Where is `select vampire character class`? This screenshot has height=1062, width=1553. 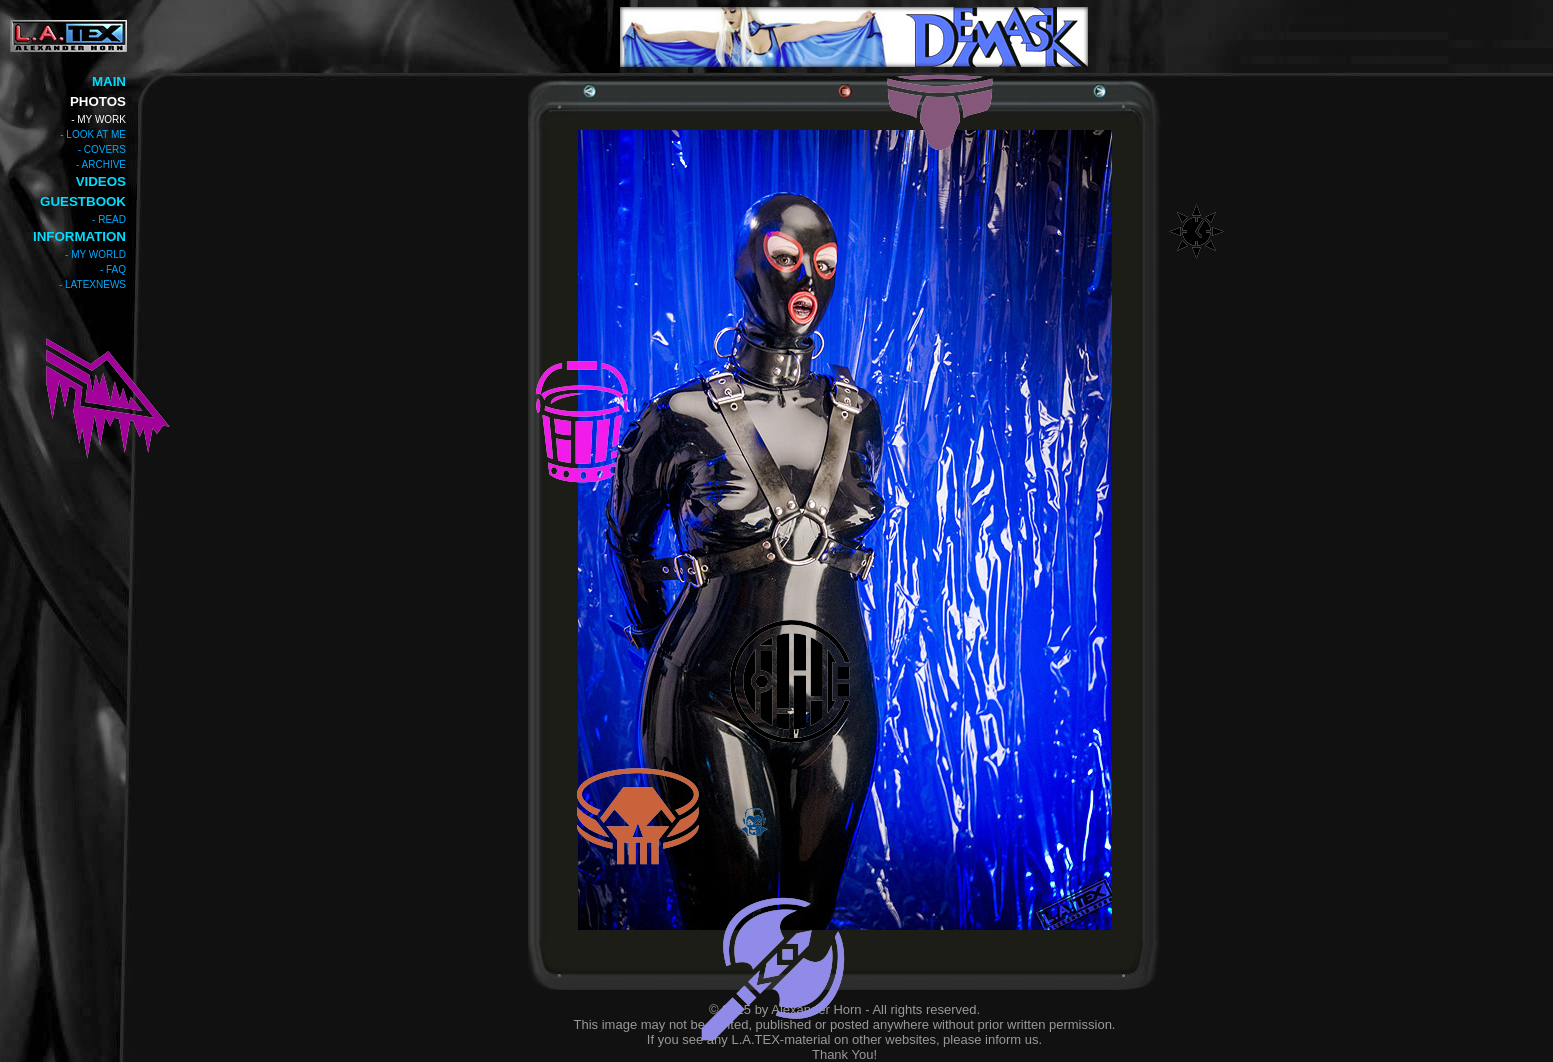
select vampire character class is located at coordinates (754, 822).